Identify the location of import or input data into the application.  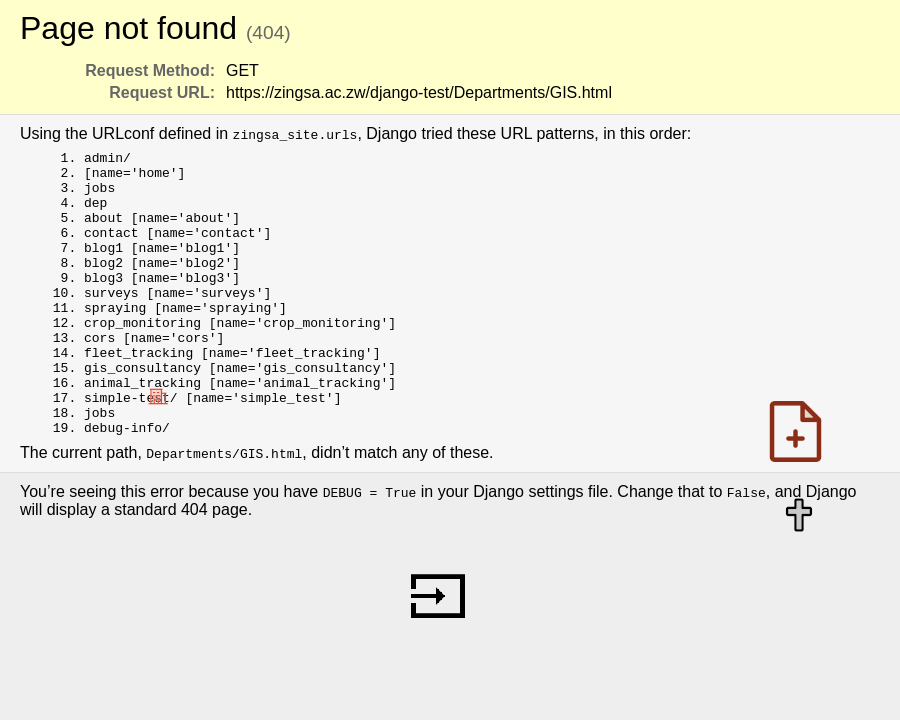
(438, 596).